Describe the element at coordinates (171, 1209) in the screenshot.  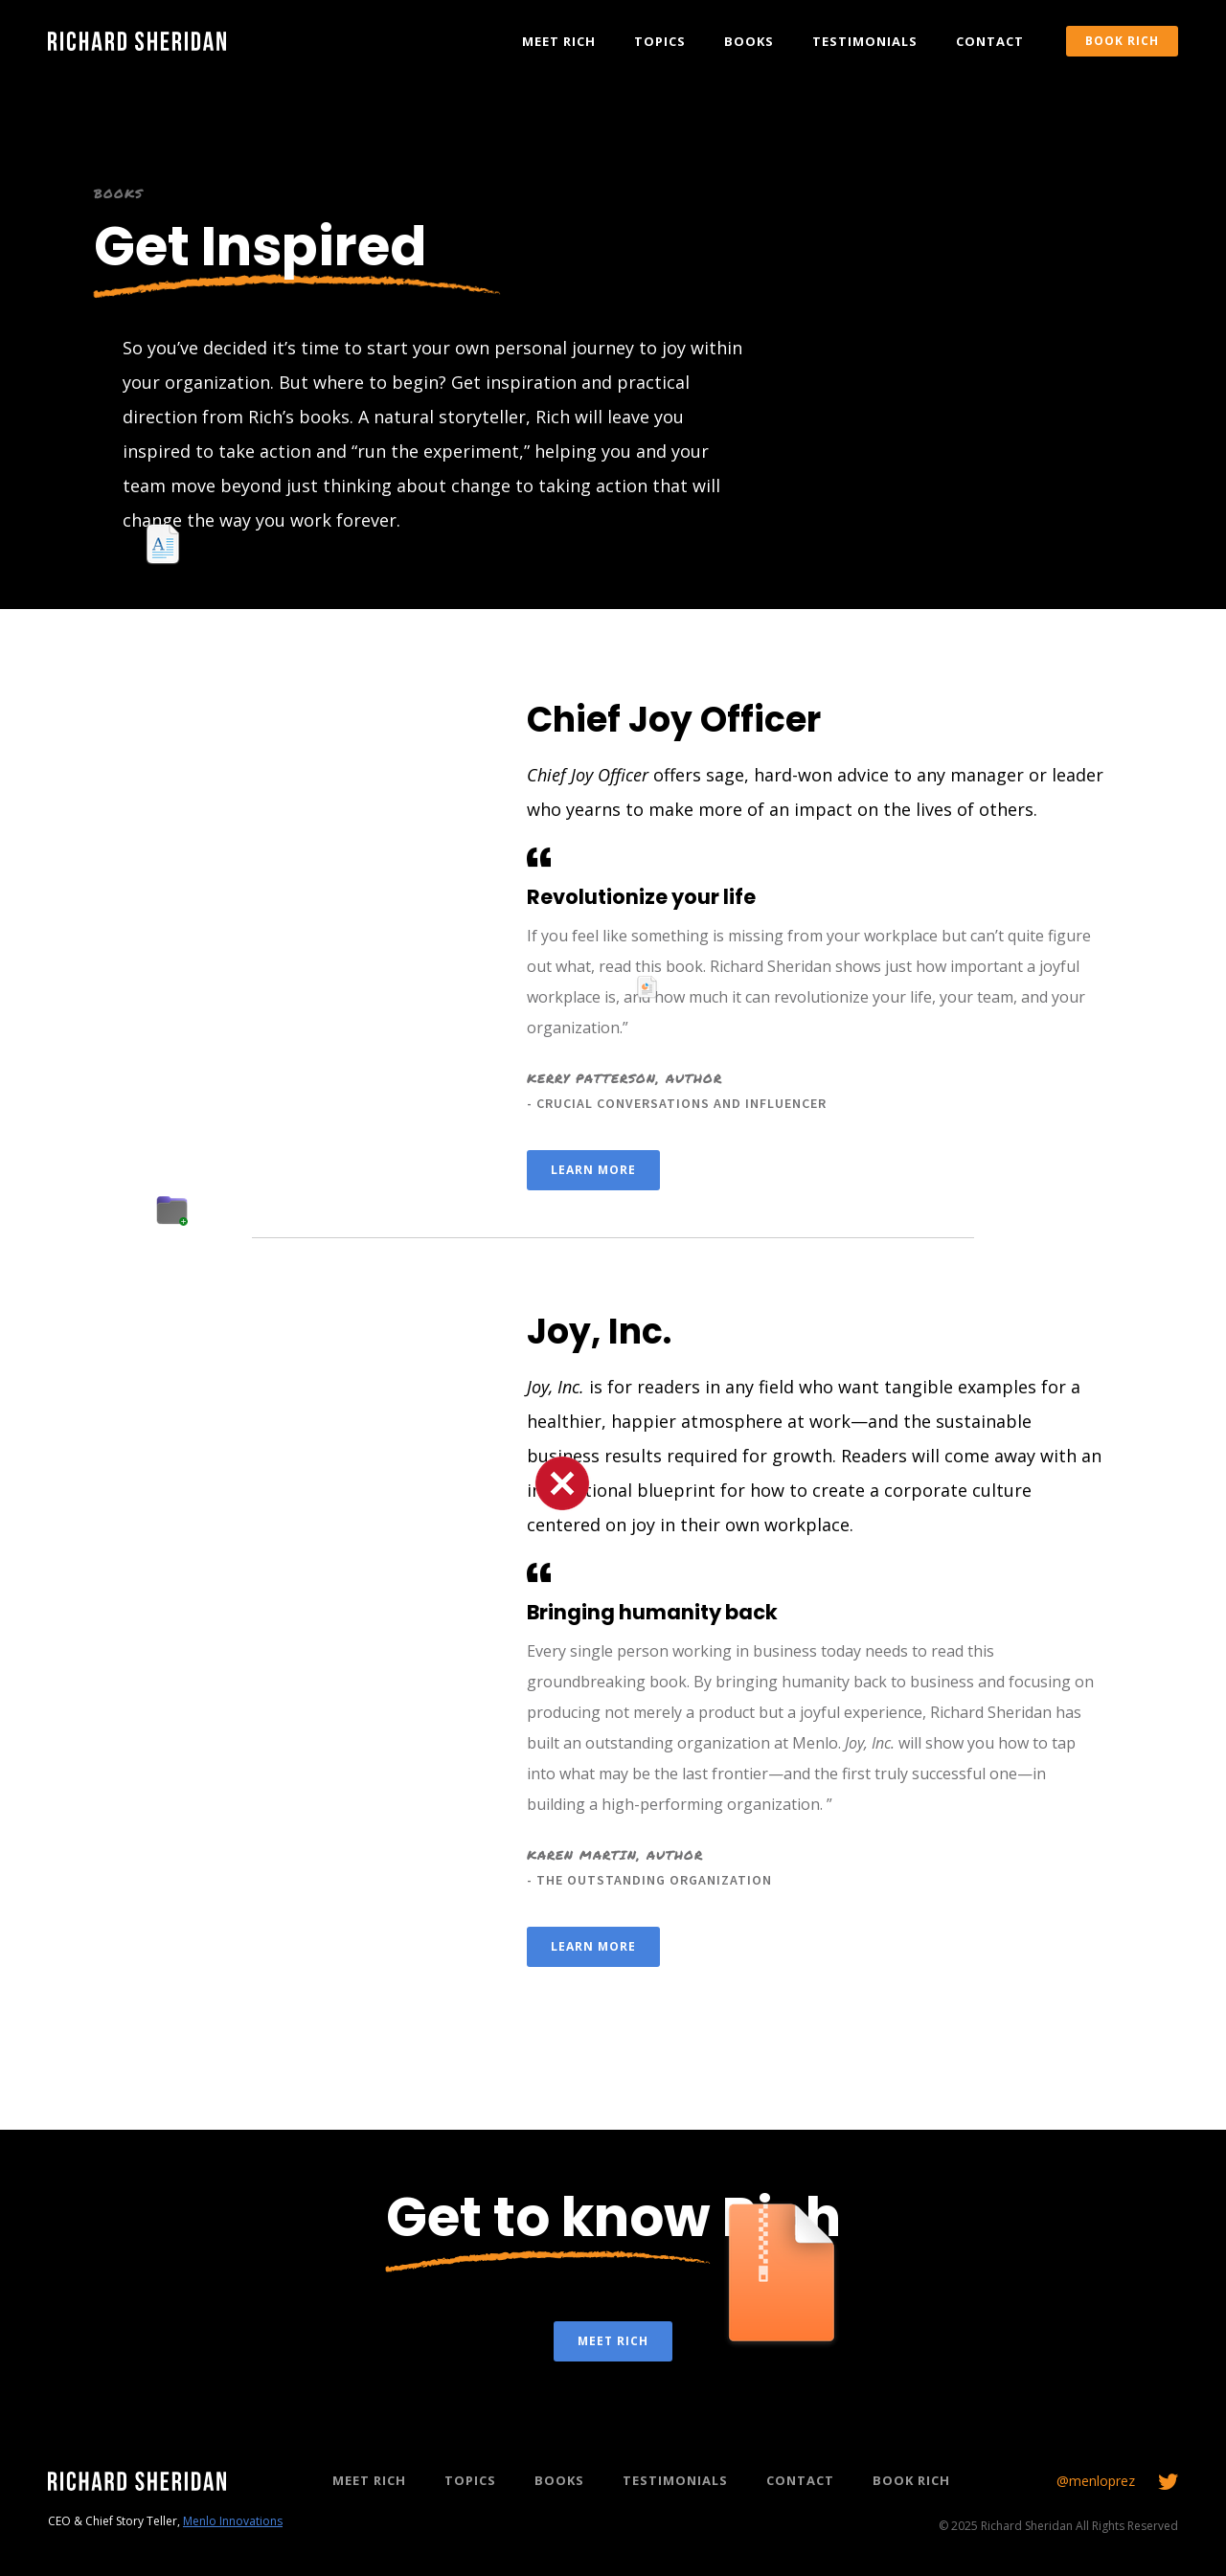
I see `create a new folder` at that location.